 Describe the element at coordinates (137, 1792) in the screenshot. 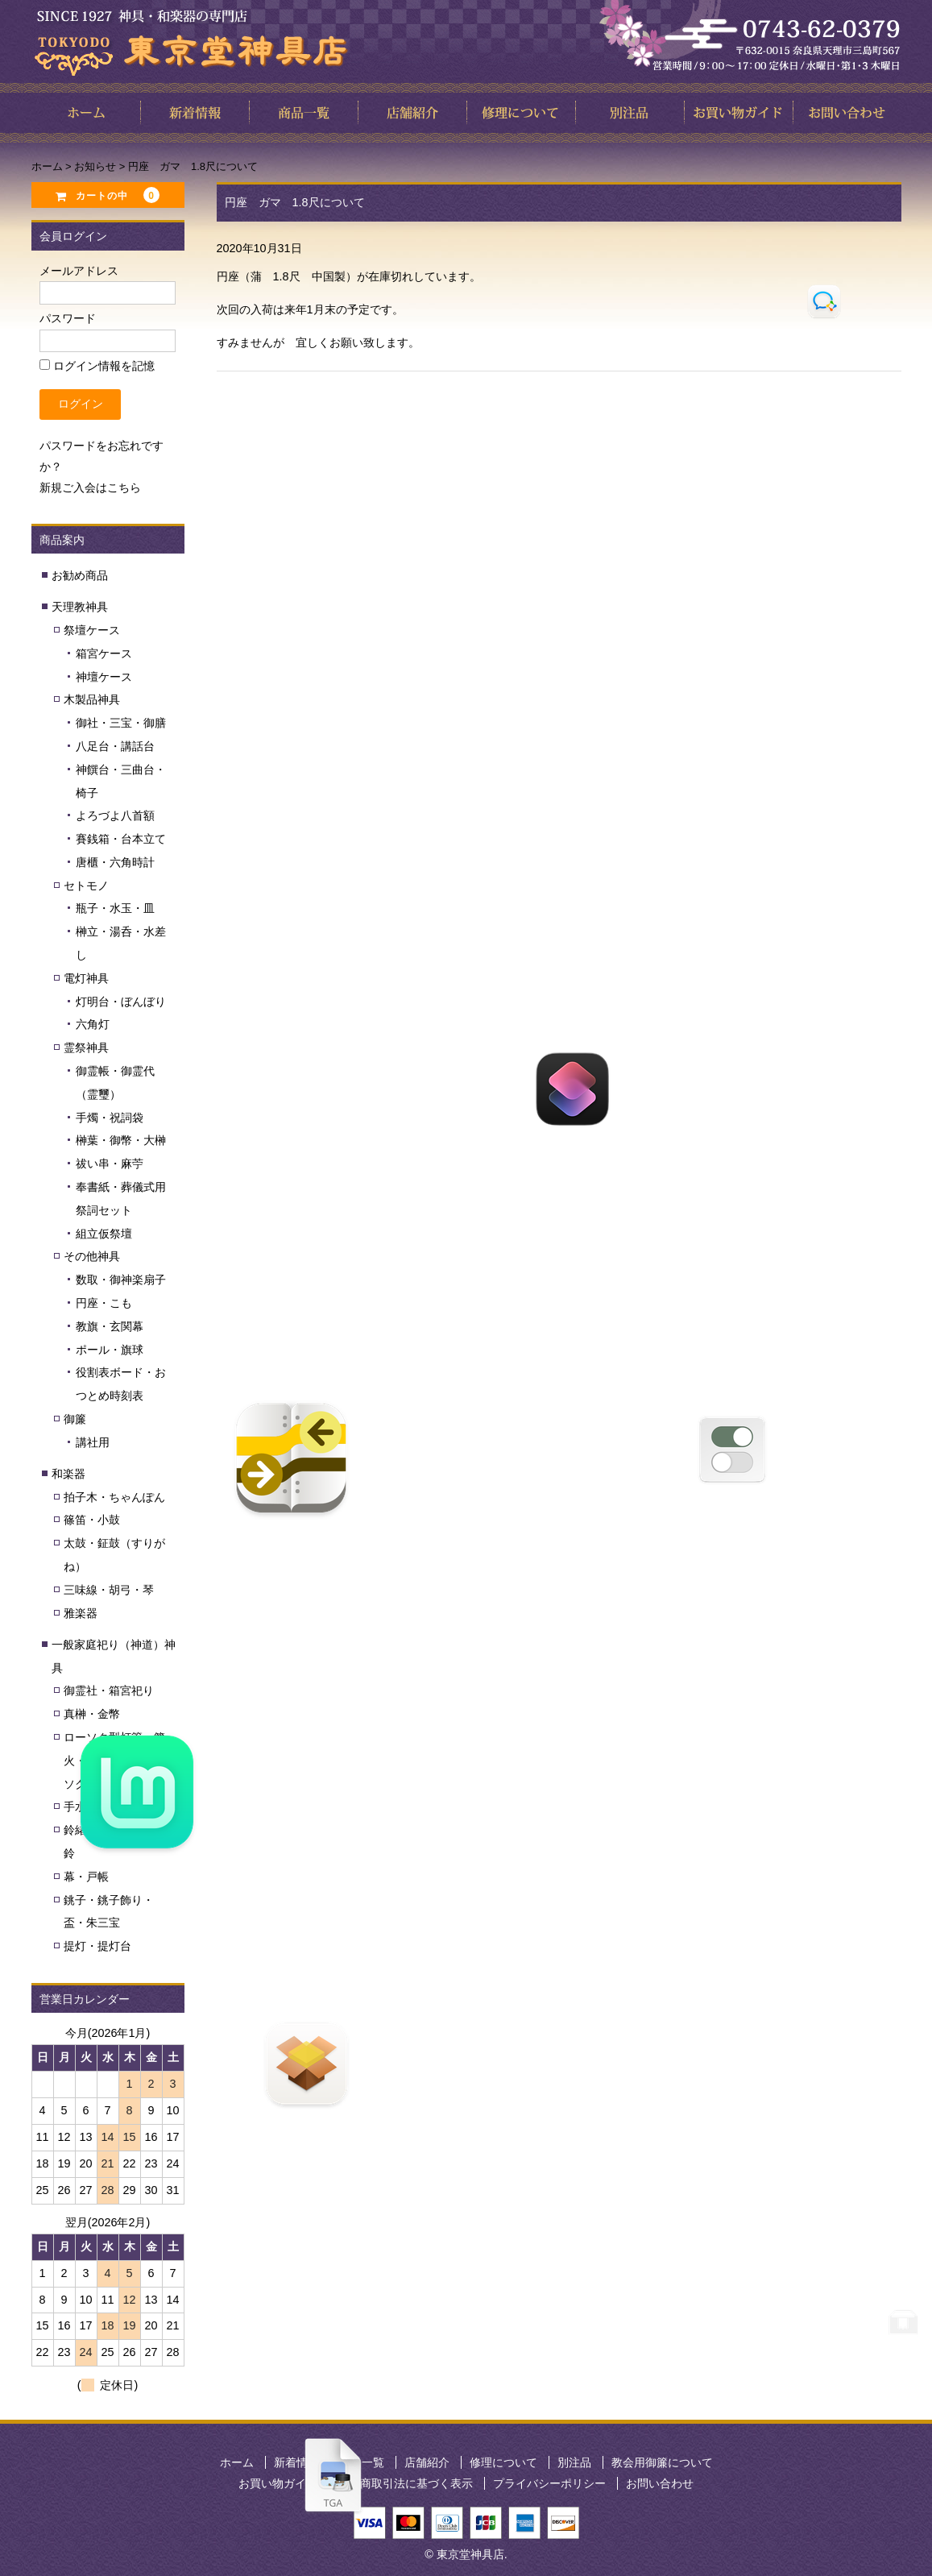

I see `open linux mint welcome screen` at that location.